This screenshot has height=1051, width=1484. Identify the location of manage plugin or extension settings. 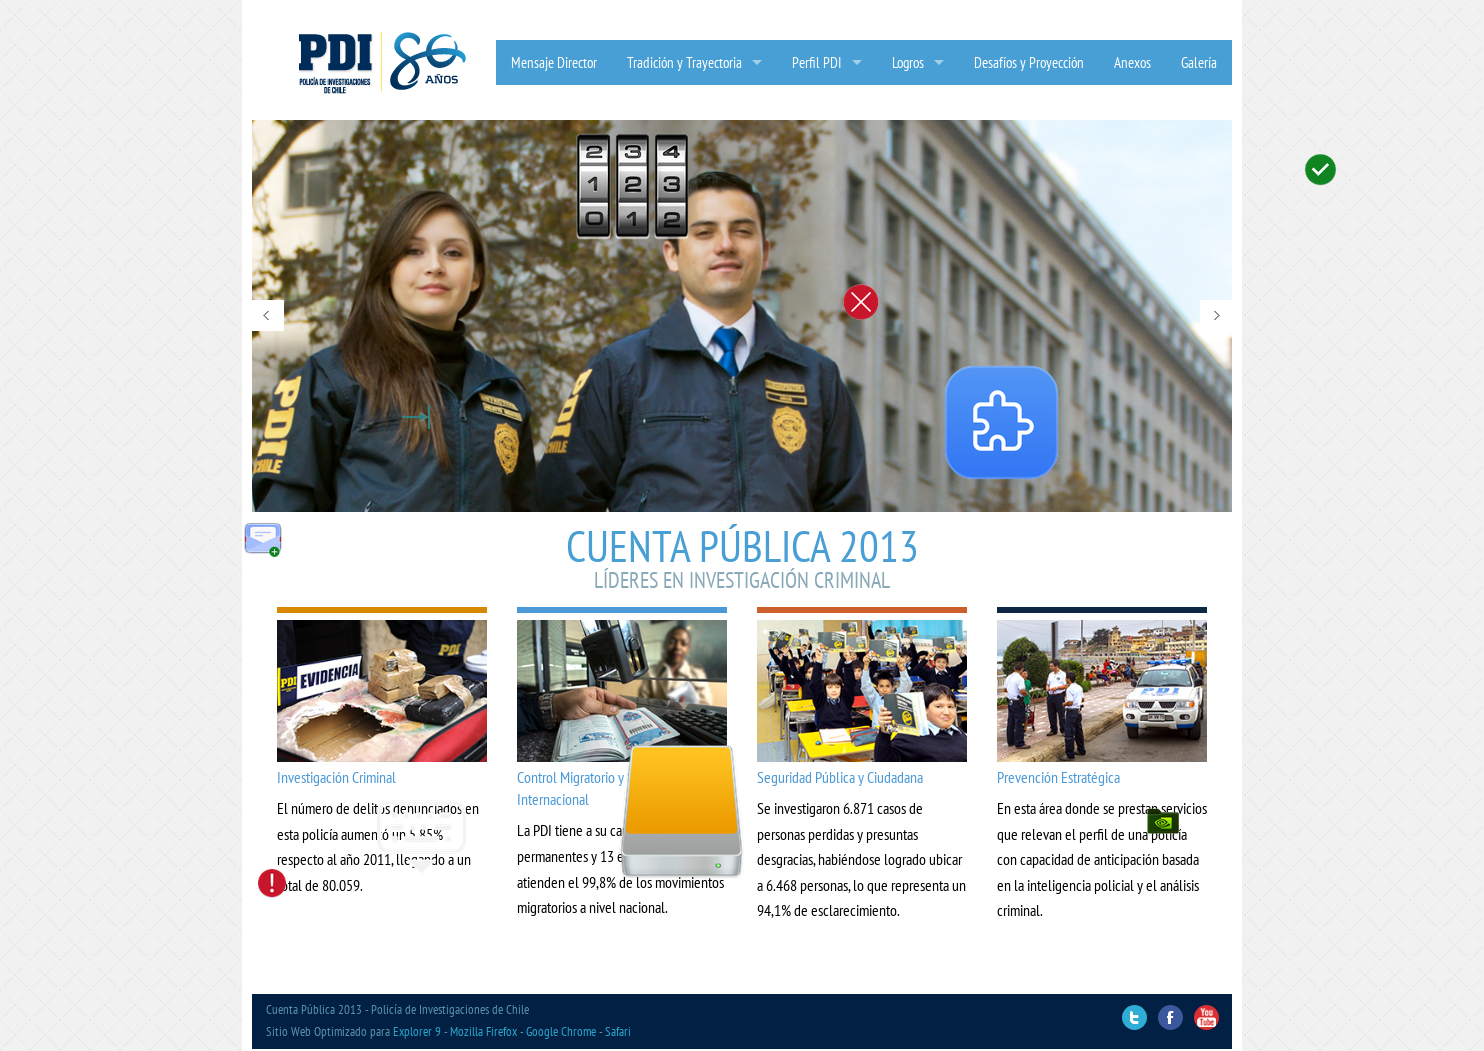
(1001, 424).